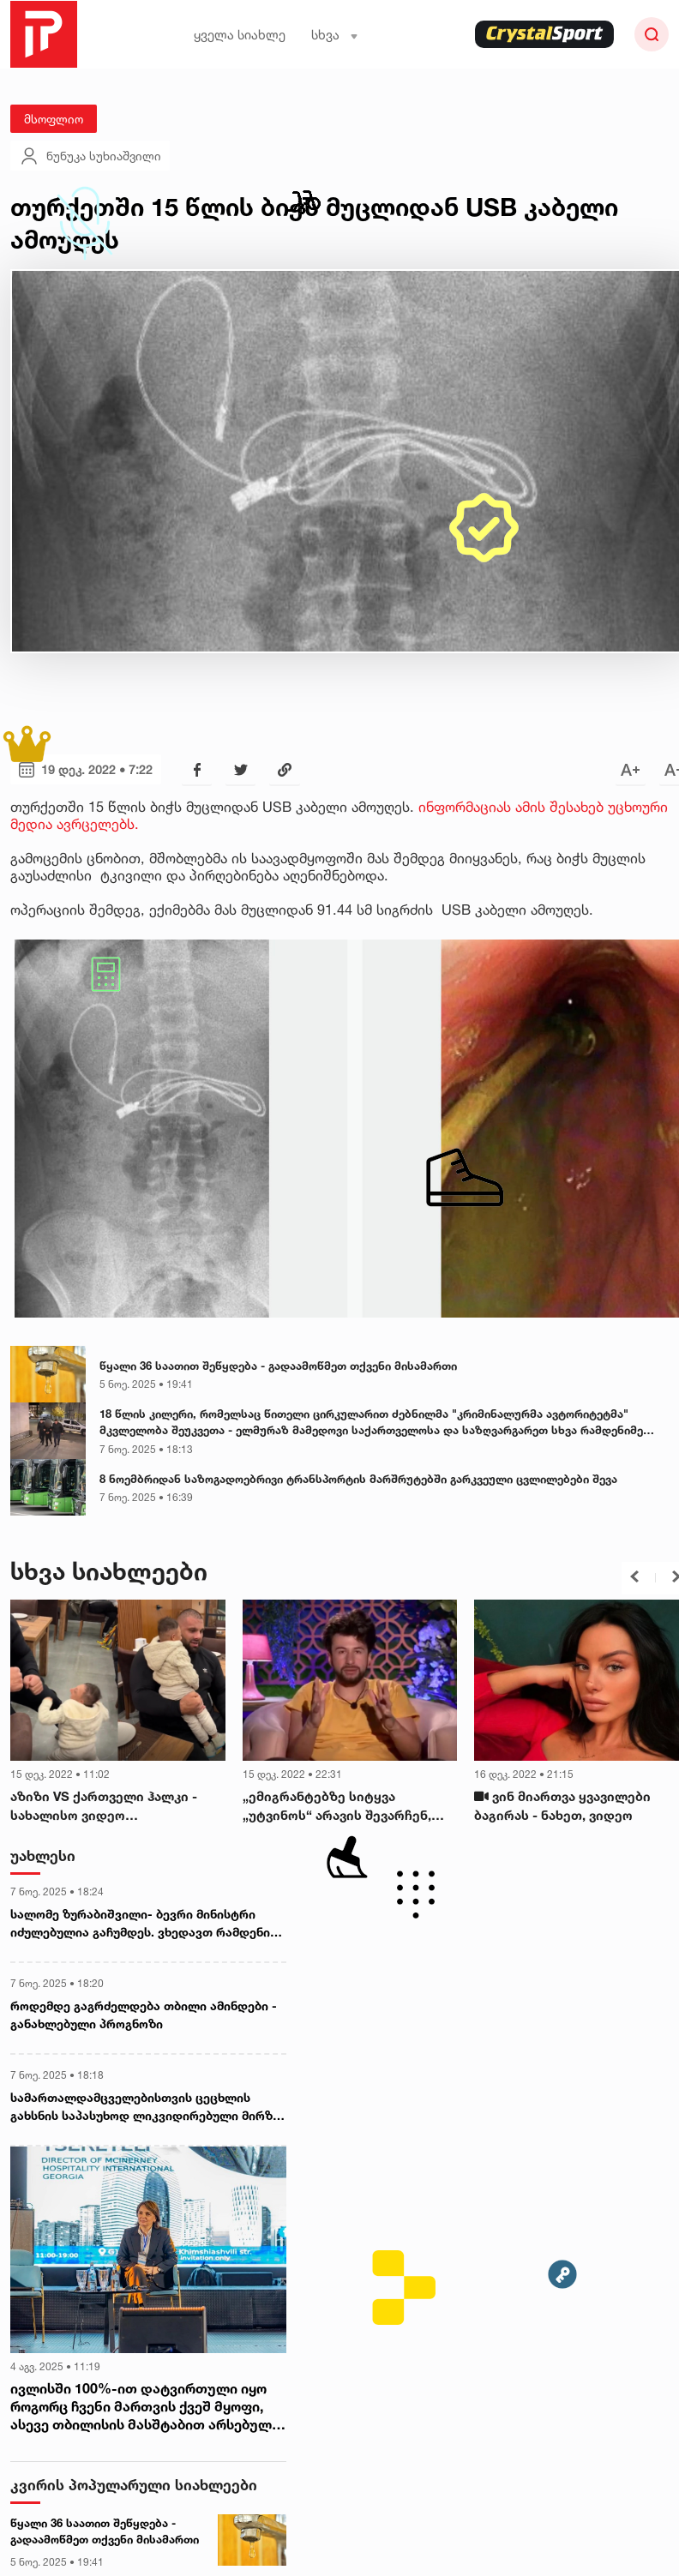 Image resolution: width=679 pixels, height=2576 pixels. Describe the element at coordinates (484, 527) in the screenshot. I see `indicates verified or authenticated status` at that location.